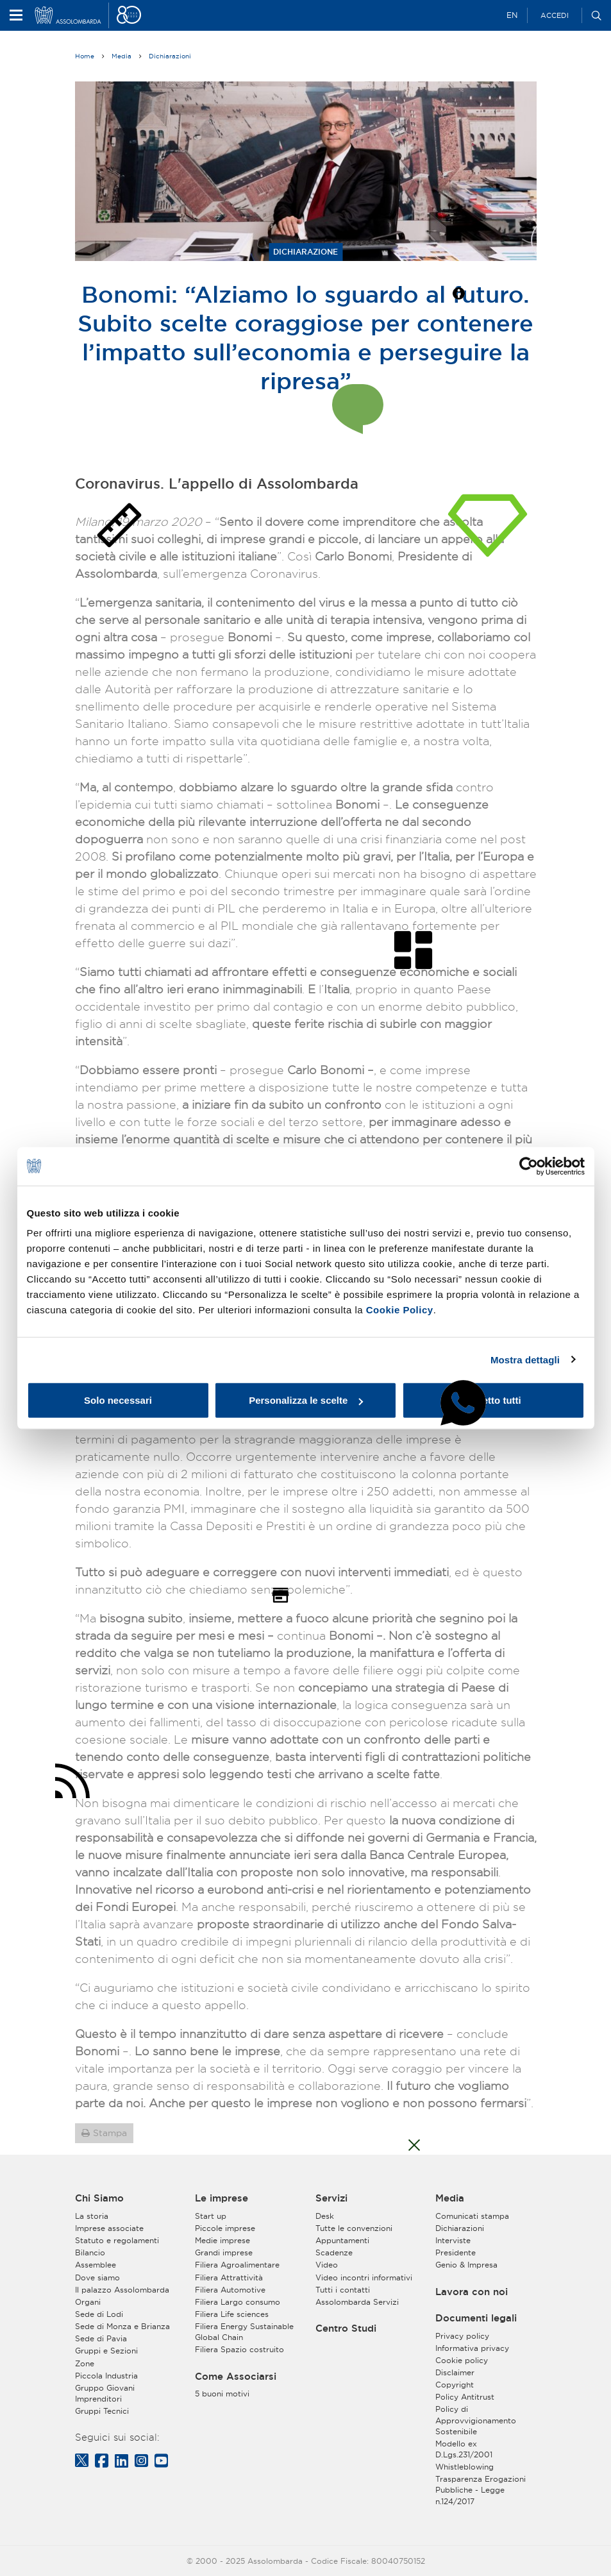 This screenshot has height=2576, width=611. Describe the element at coordinates (463, 1402) in the screenshot. I see `open WhatsApp messaging app` at that location.